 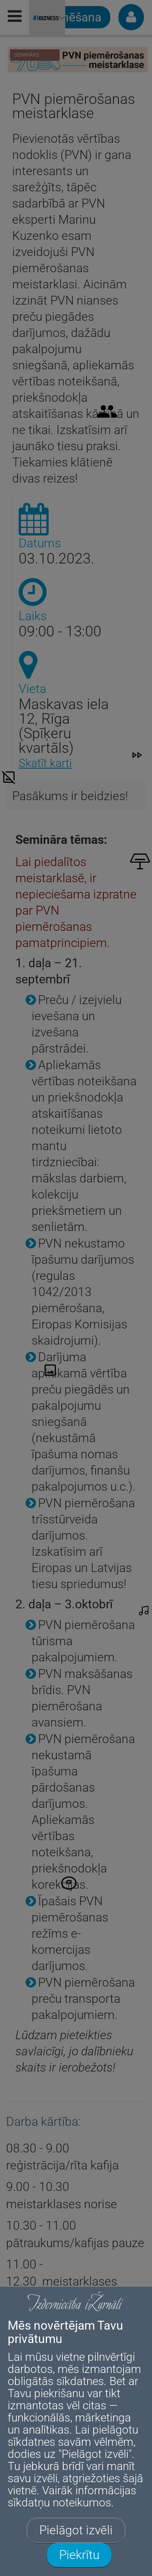 What do you see at coordinates (140, 861) in the screenshot?
I see `access presentation or speaker mode` at bounding box center [140, 861].